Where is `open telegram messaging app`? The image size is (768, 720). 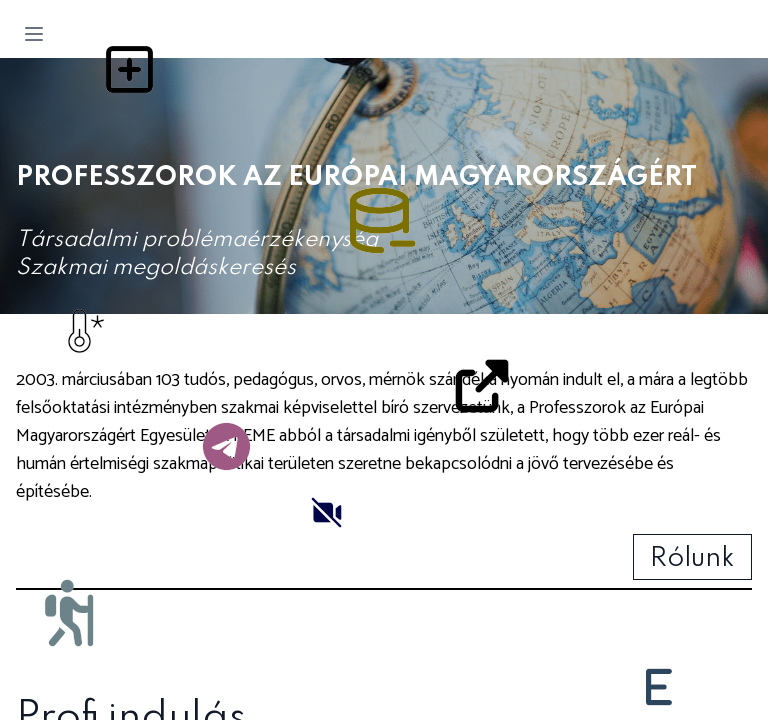
open telegram messaging app is located at coordinates (226, 446).